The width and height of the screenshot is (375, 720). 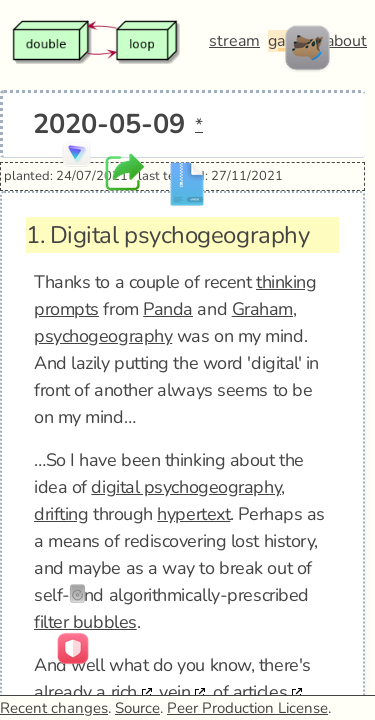 What do you see at coordinates (307, 48) in the screenshot?
I see `open kerberos authentication settings` at bounding box center [307, 48].